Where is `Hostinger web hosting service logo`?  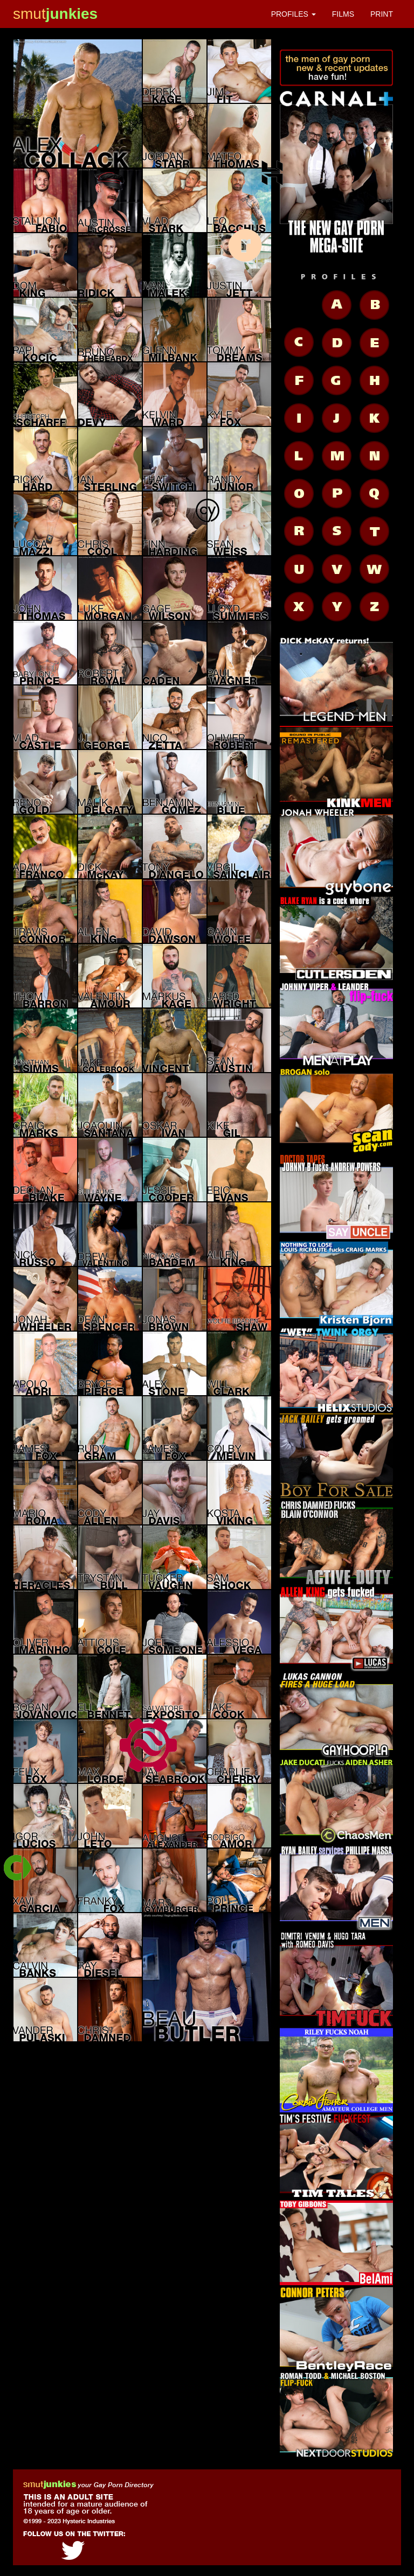
Hostinger web hosting service logo is located at coordinates (272, 173).